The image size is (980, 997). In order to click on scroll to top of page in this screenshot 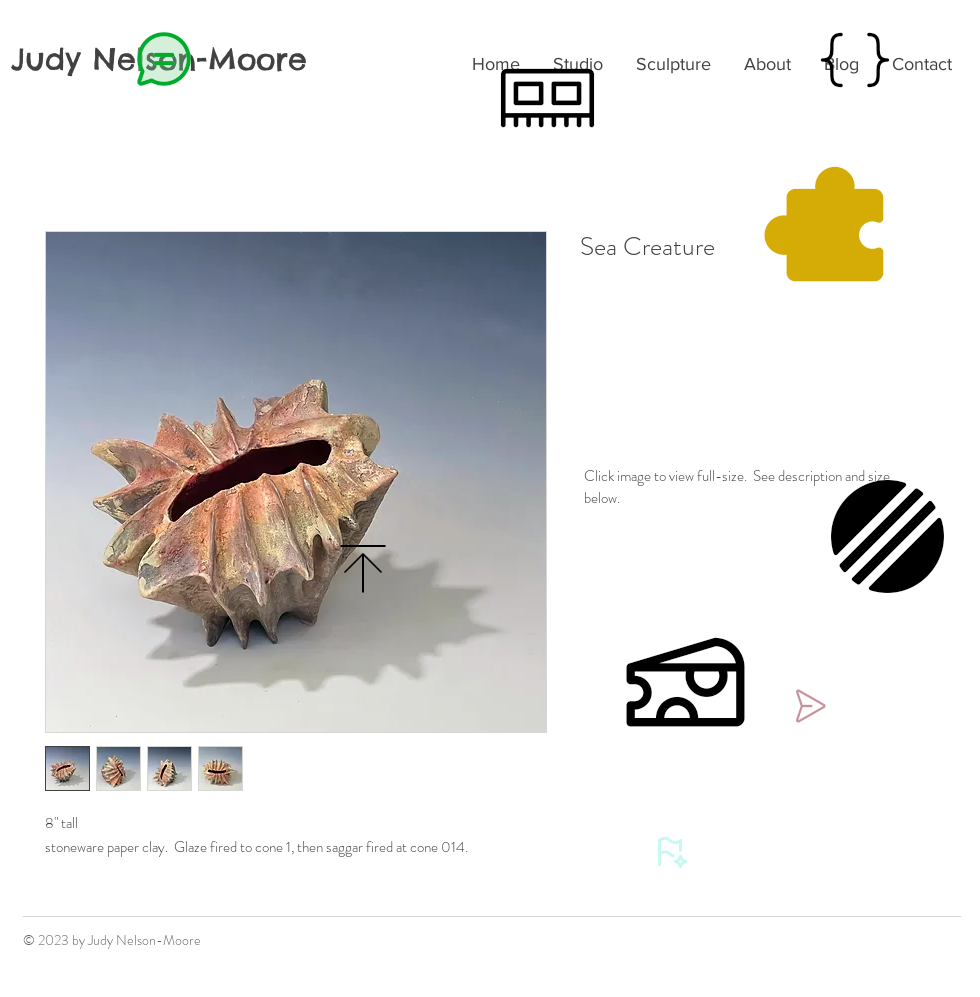, I will do `click(363, 568)`.